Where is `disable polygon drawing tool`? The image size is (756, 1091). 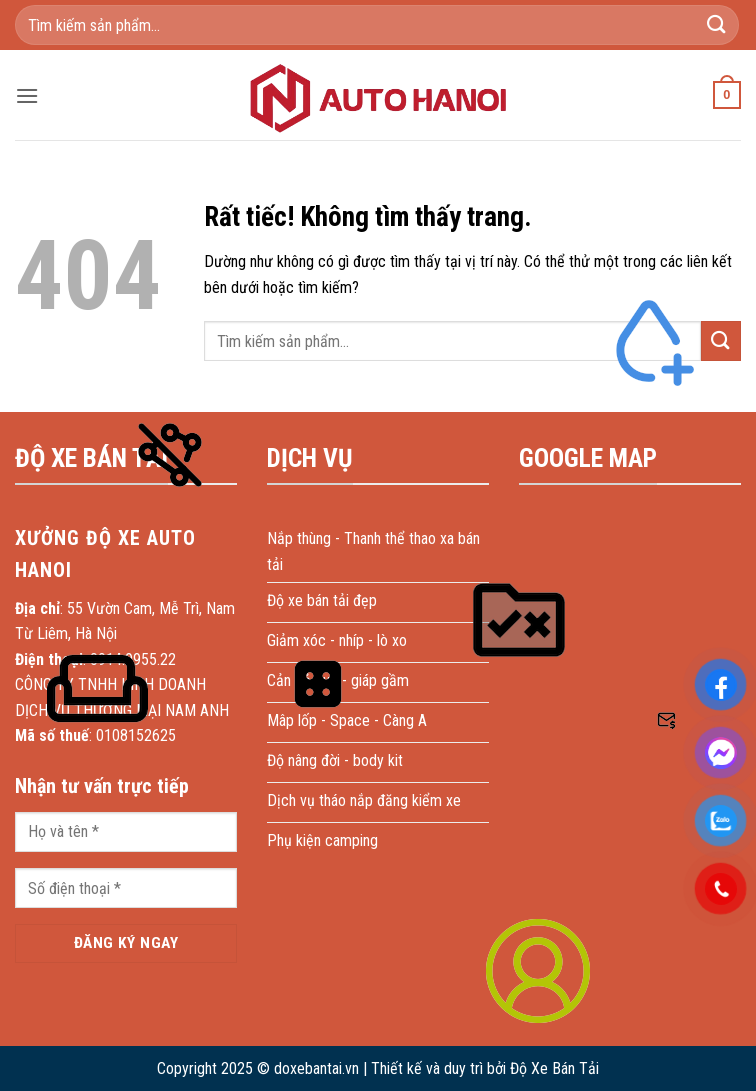 disable polygon drawing tool is located at coordinates (170, 455).